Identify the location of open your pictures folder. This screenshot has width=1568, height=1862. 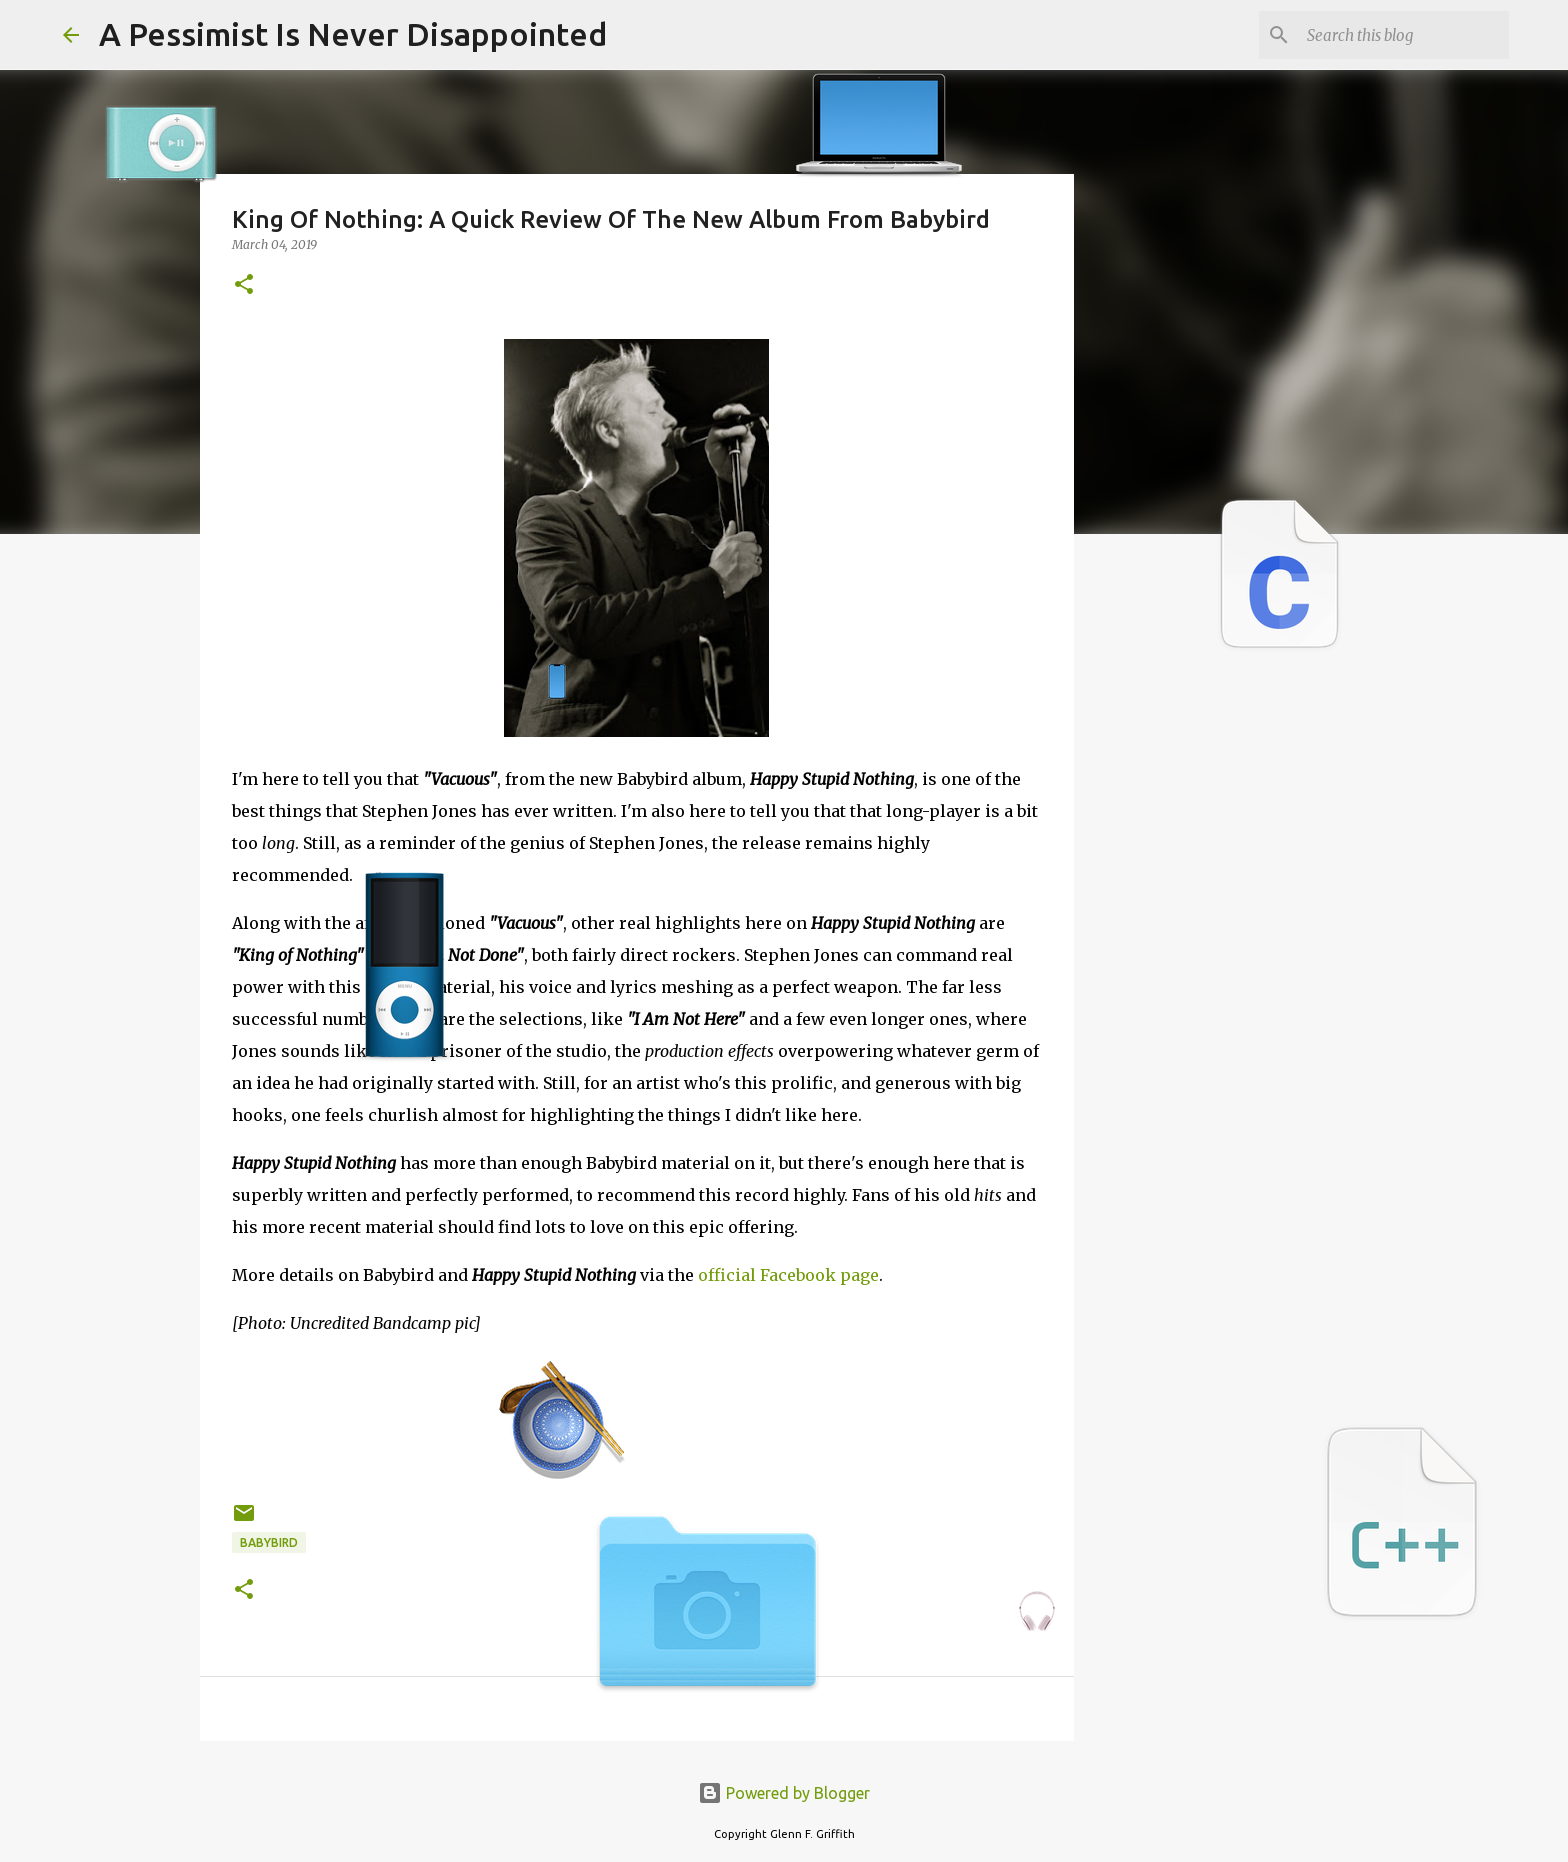
(707, 1601).